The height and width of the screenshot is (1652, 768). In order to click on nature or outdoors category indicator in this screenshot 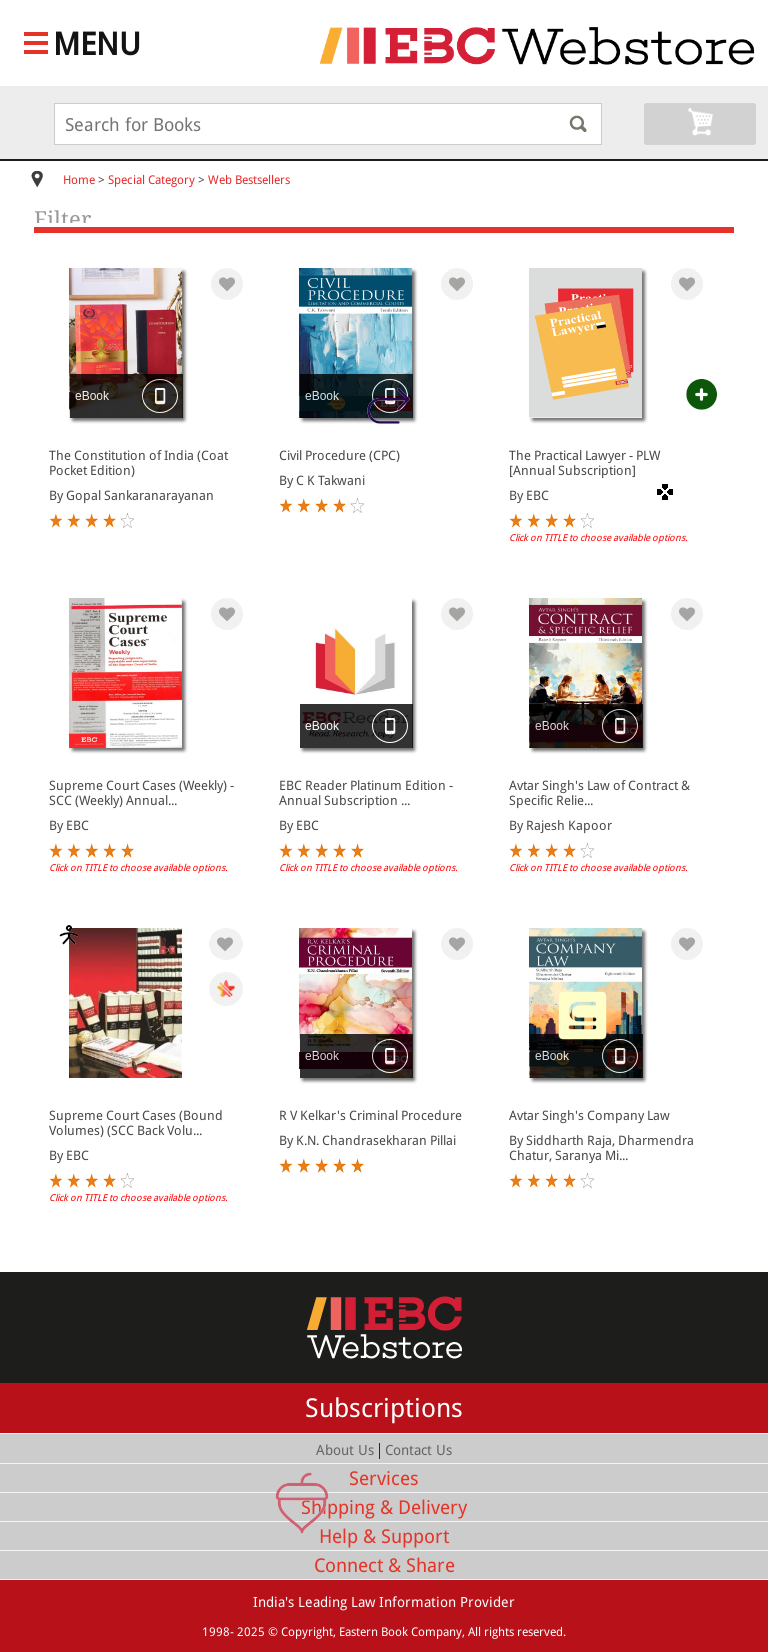, I will do `click(302, 1503)`.